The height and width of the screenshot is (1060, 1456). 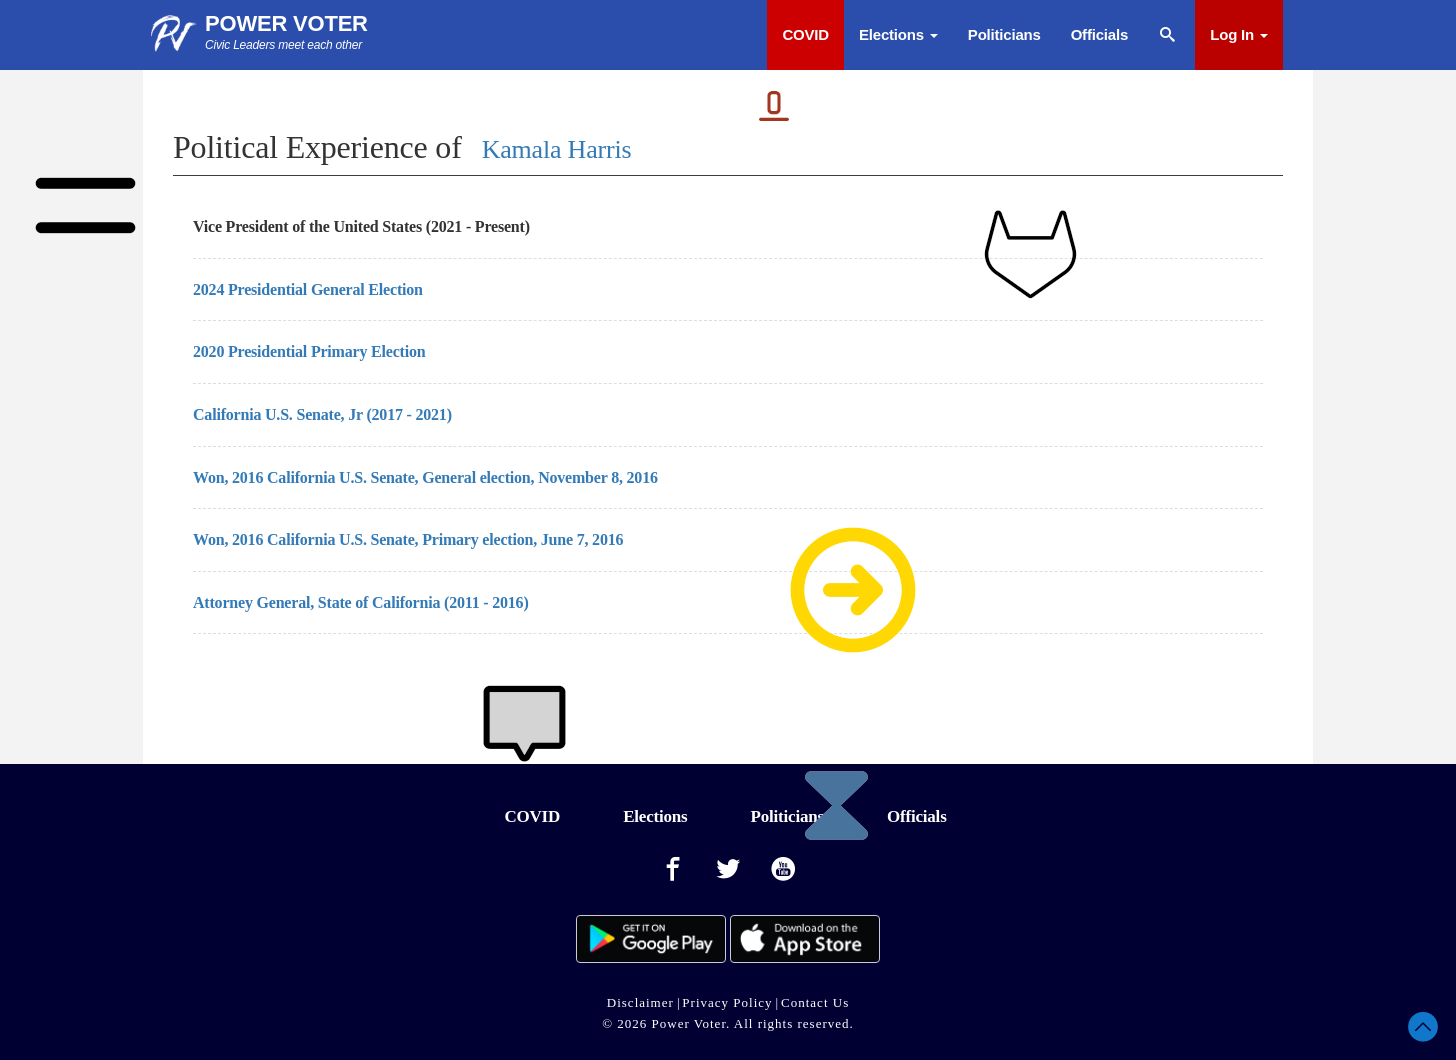 What do you see at coordinates (524, 720) in the screenshot?
I see `open chat or messaging` at bounding box center [524, 720].